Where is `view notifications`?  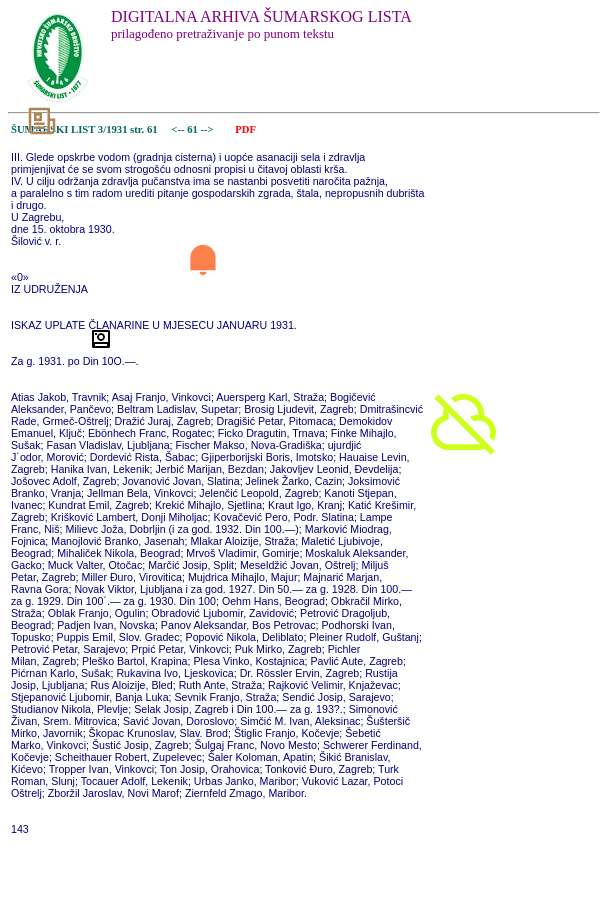
view notifications is located at coordinates (203, 259).